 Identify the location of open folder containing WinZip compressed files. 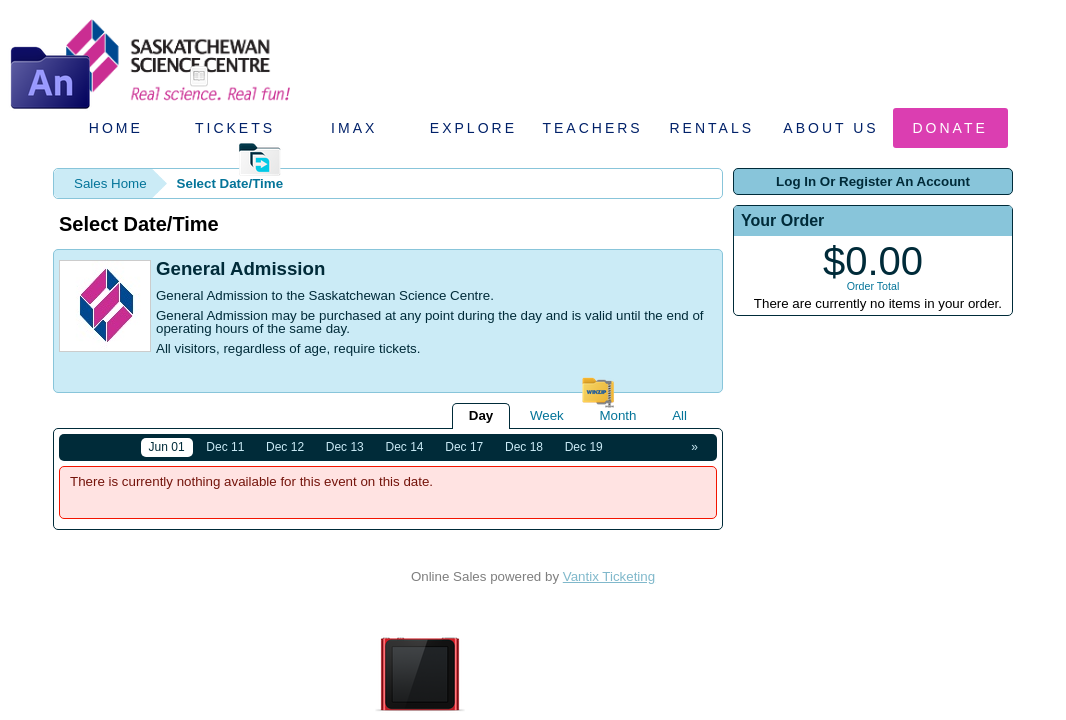
(598, 391).